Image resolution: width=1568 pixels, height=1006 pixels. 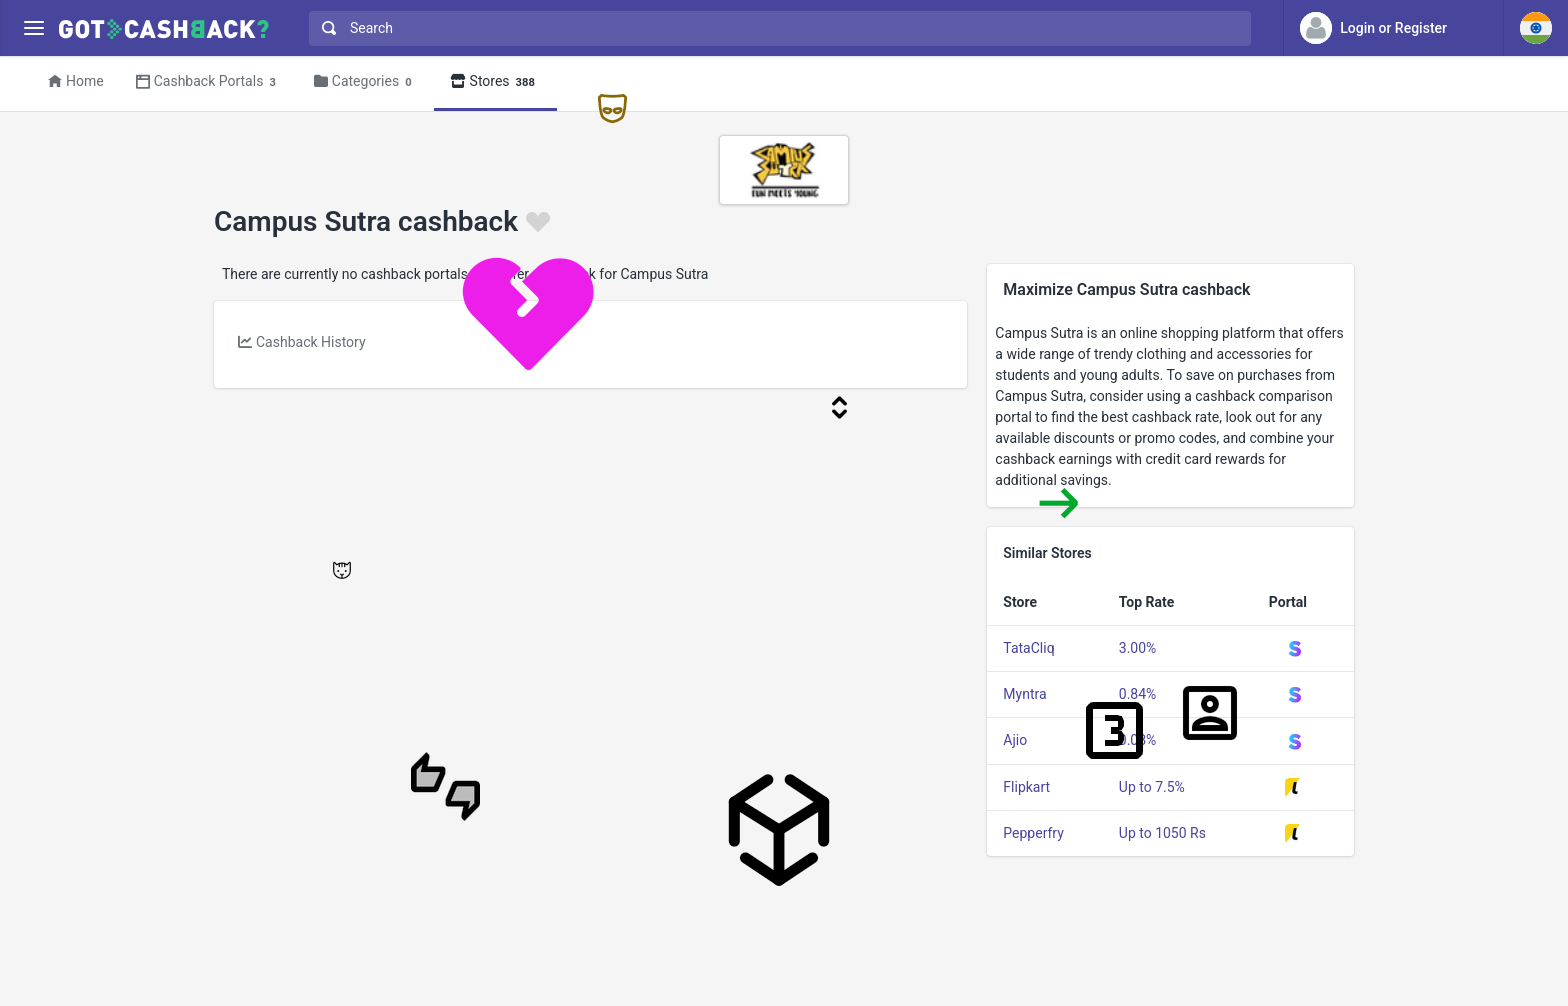 What do you see at coordinates (445, 786) in the screenshot?
I see `rate or provide feedback` at bounding box center [445, 786].